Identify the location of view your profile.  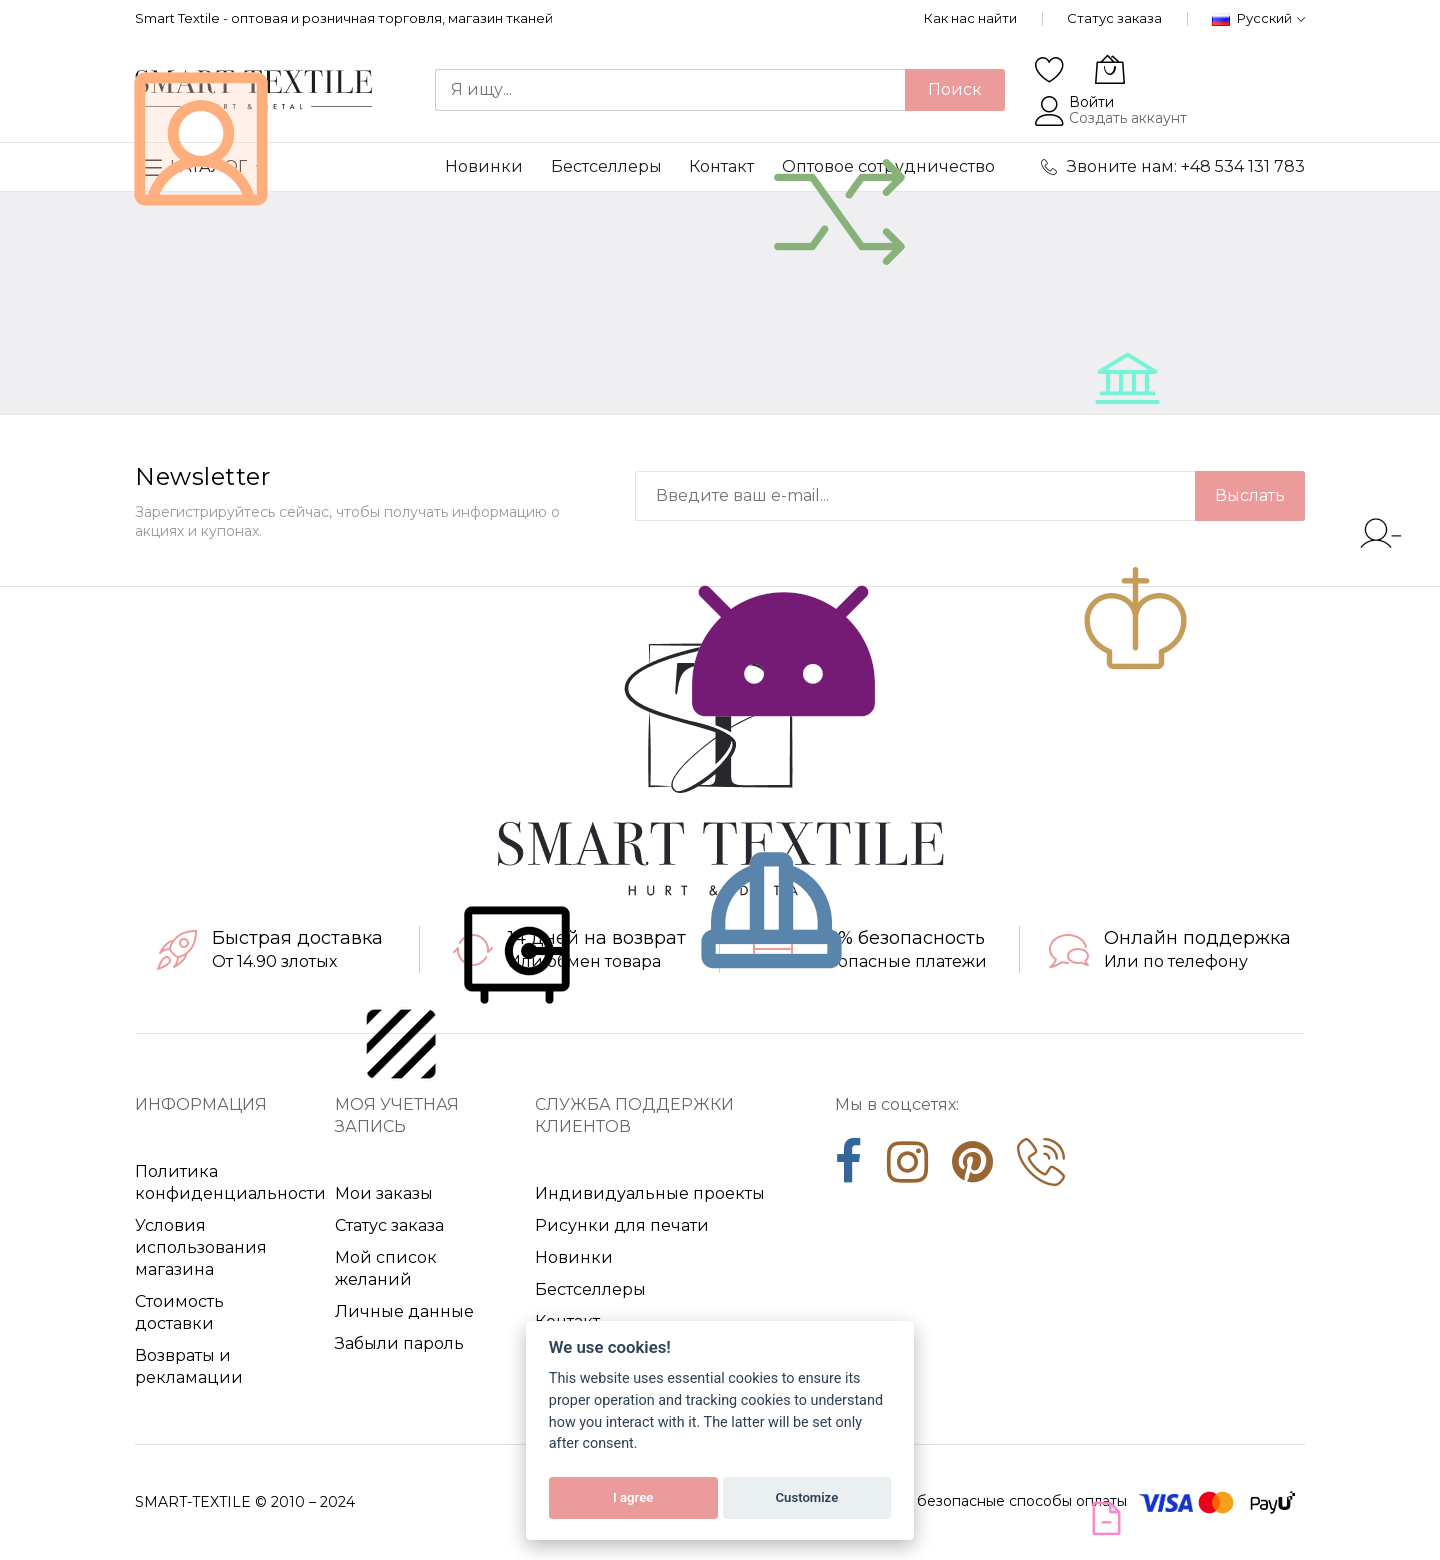
(201, 139).